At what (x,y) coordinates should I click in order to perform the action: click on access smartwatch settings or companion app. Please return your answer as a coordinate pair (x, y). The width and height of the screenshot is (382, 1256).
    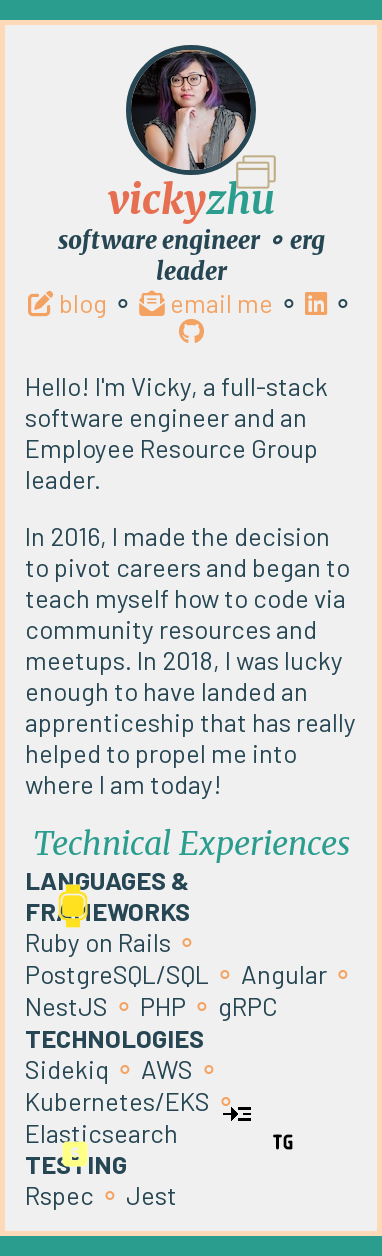
    Looking at the image, I should click on (73, 906).